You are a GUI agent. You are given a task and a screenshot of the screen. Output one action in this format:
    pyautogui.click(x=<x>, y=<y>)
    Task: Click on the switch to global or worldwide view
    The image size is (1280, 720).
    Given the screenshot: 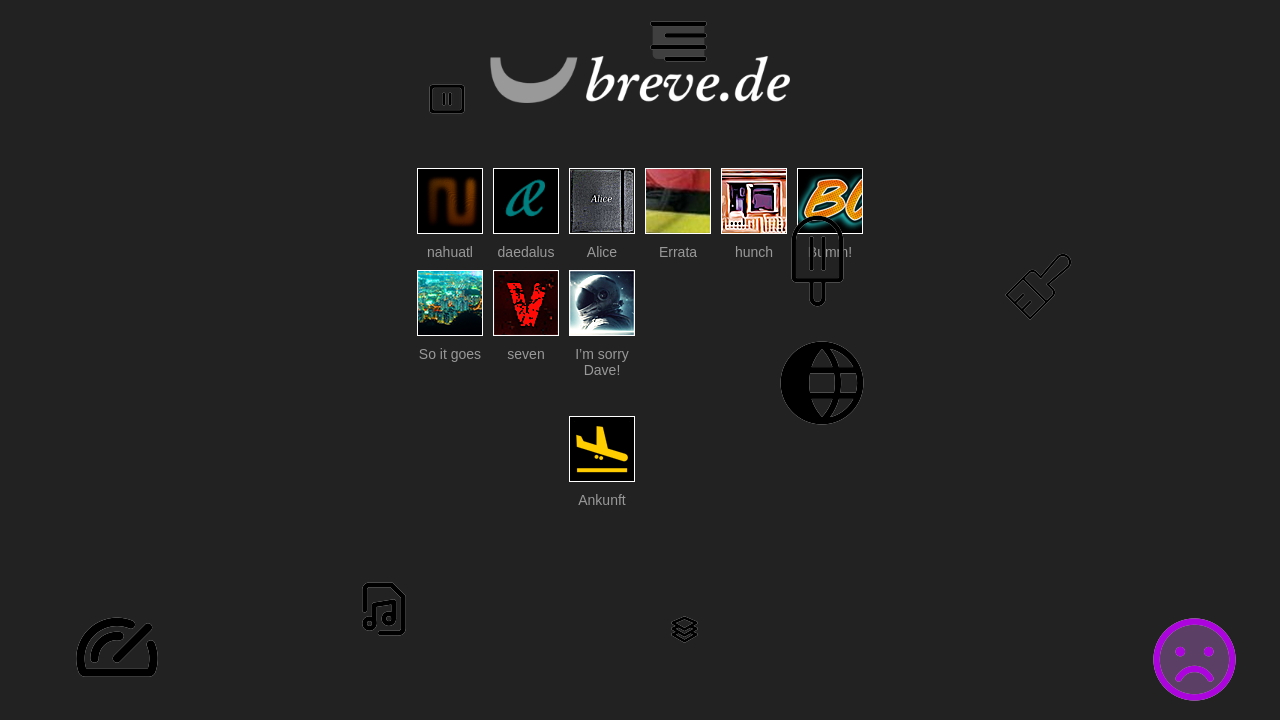 What is the action you would take?
    pyautogui.click(x=822, y=383)
    